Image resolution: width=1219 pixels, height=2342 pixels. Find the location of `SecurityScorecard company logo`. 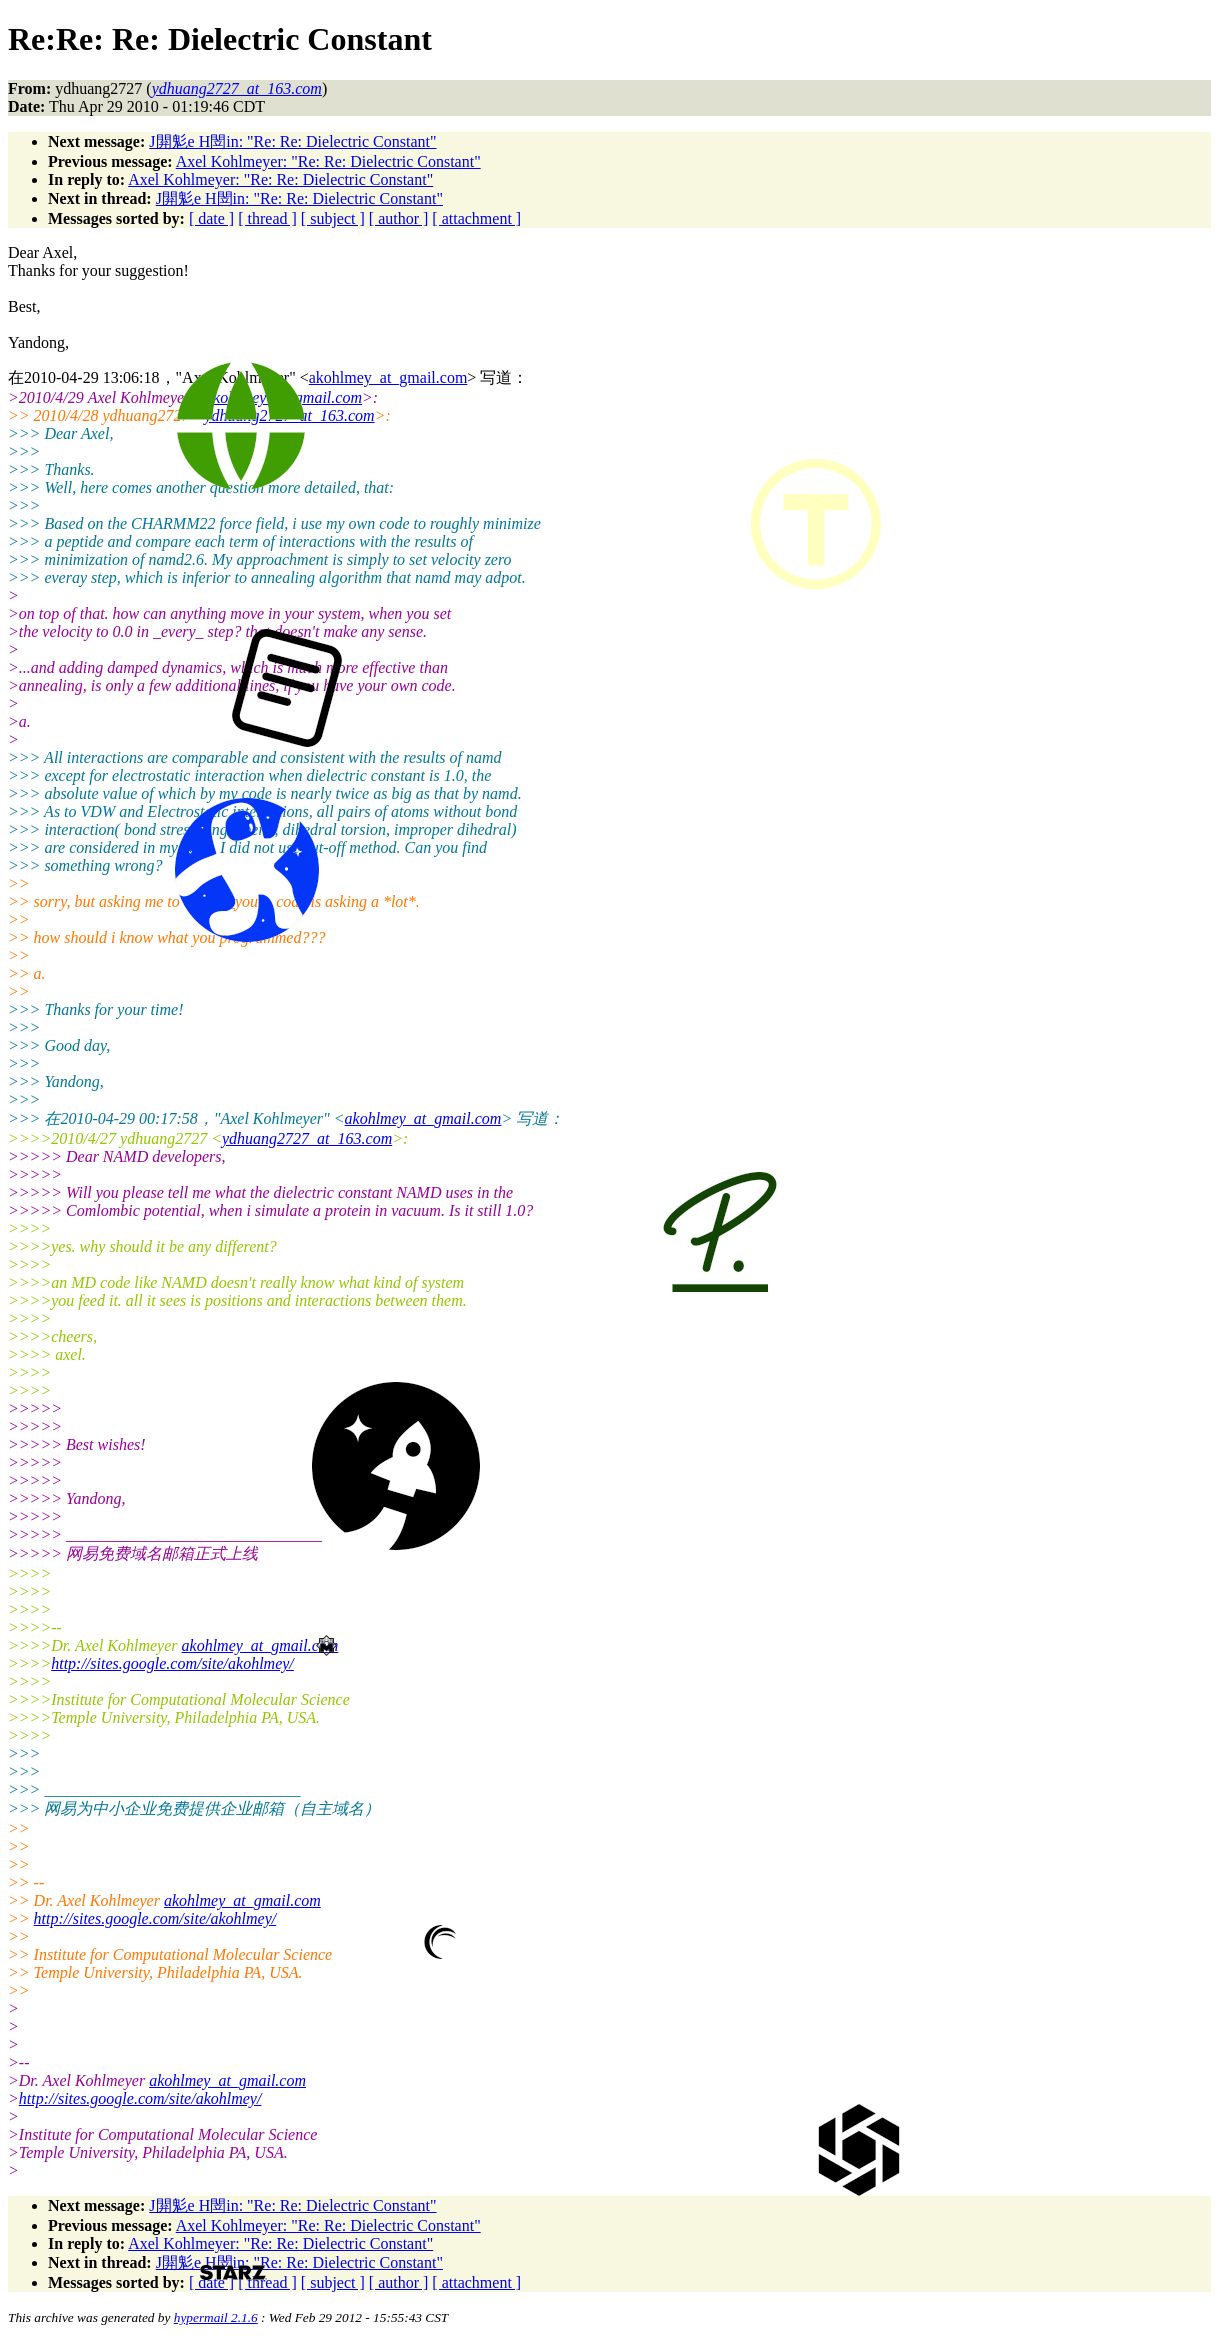

SecurityScorecard company logo is located at coordinates (859, 2150).